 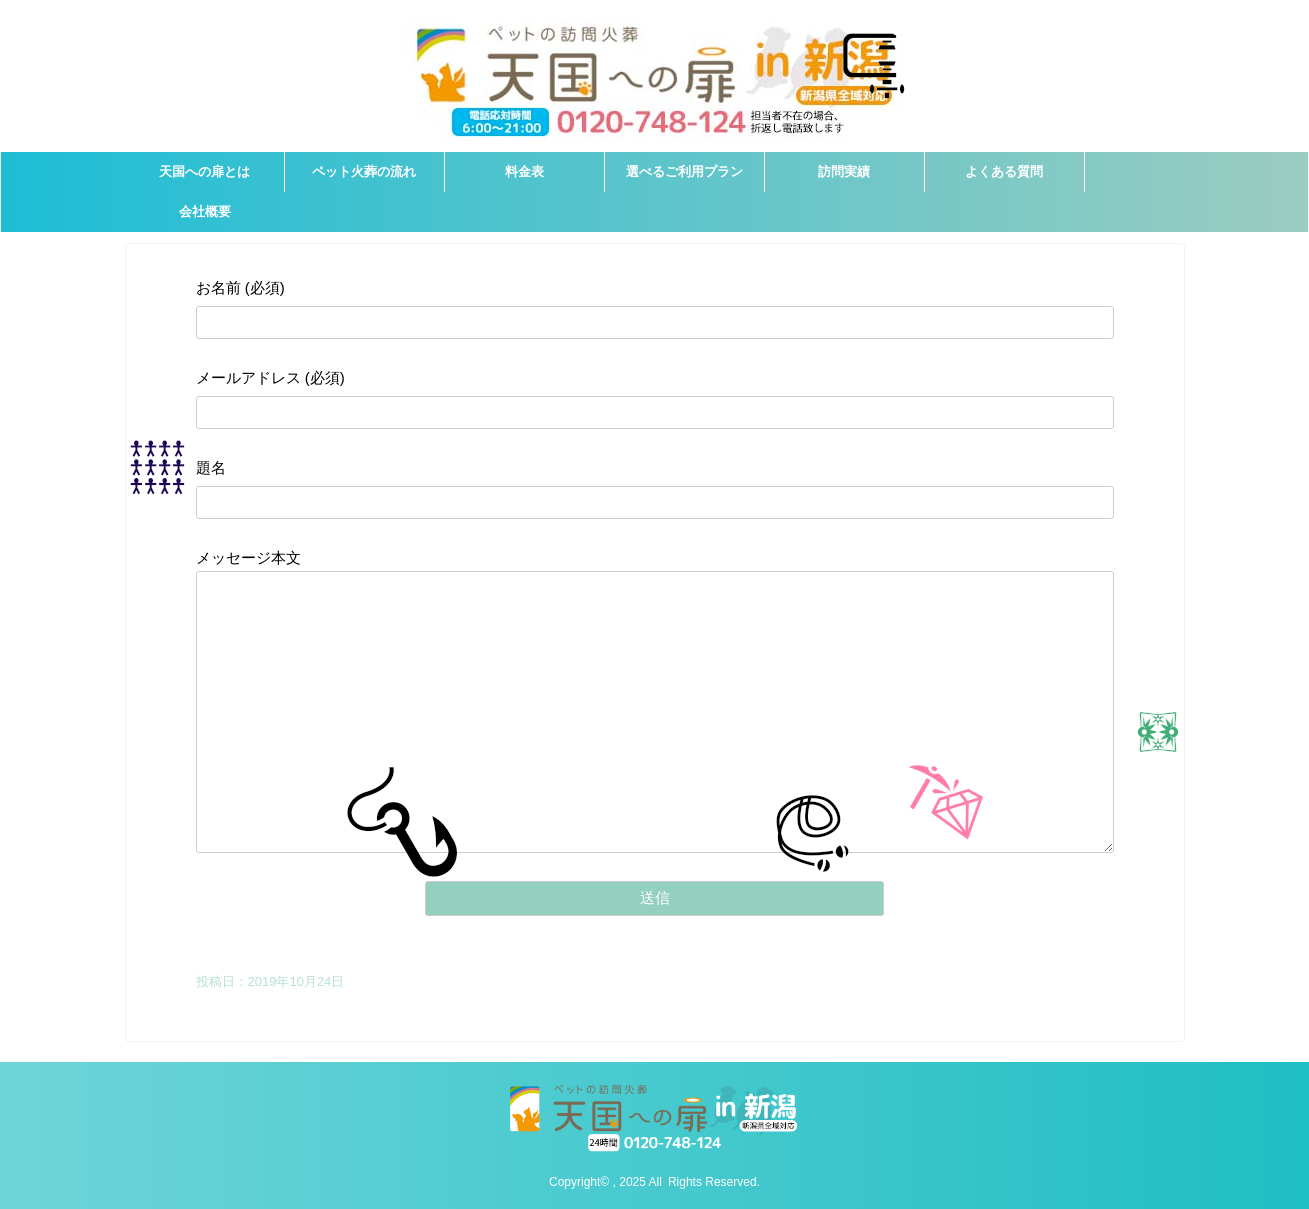 I want to click on decorative tile or pattern element, so click(x=1158, y=732).